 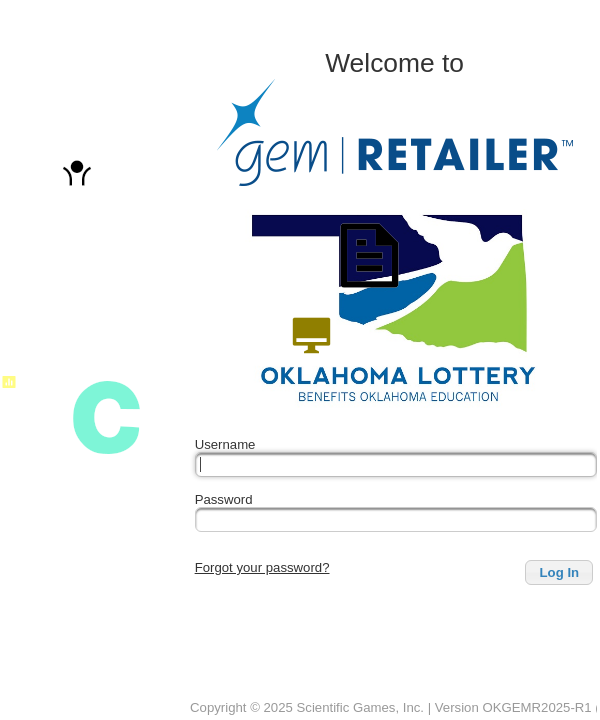 What do you see at coordinates (9, 382) in the screenshot?
I see `view analytics dashboard` at bounding box center [9, 382].